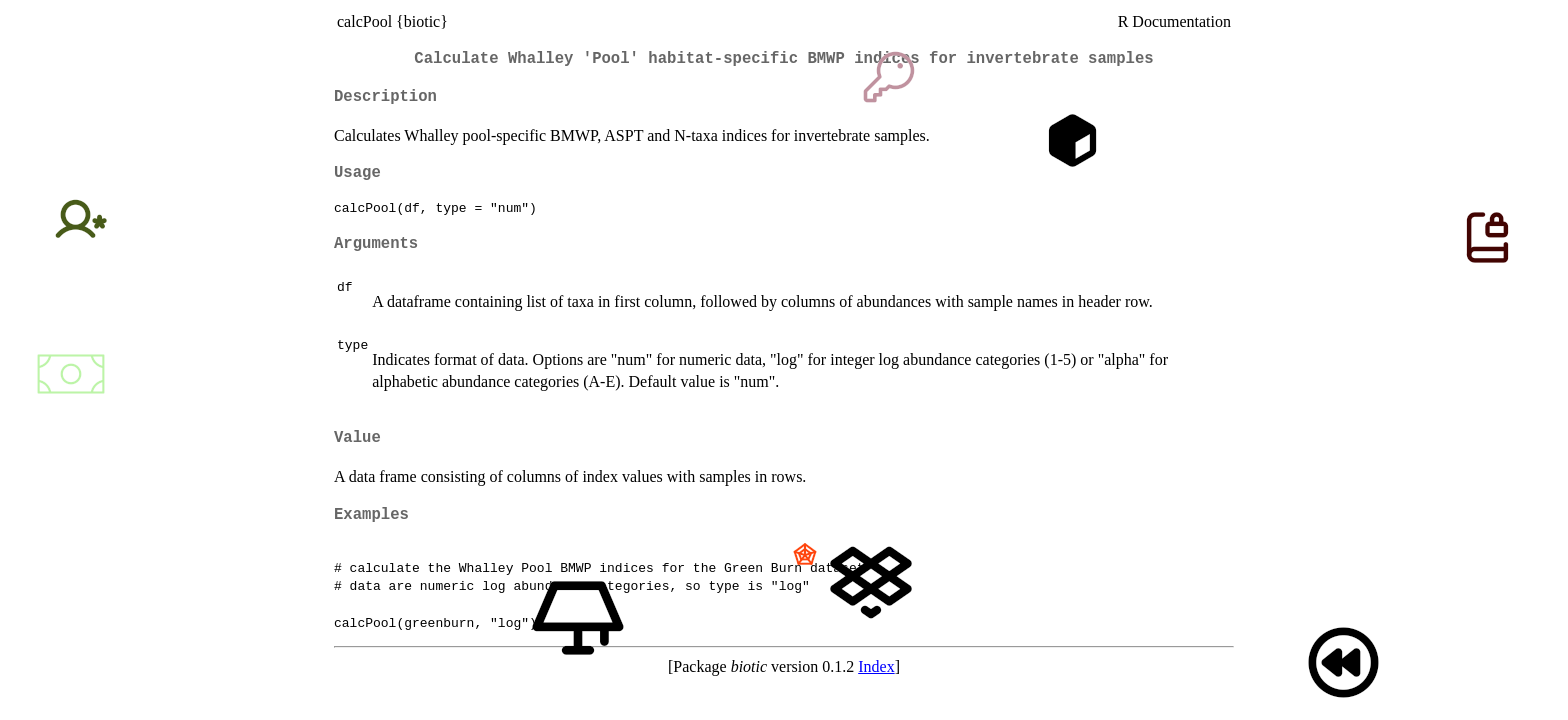 The width and height of the screenshot is (1568, 720). I want to click on rewind or skip backward in media playback, so click(1343, 662).